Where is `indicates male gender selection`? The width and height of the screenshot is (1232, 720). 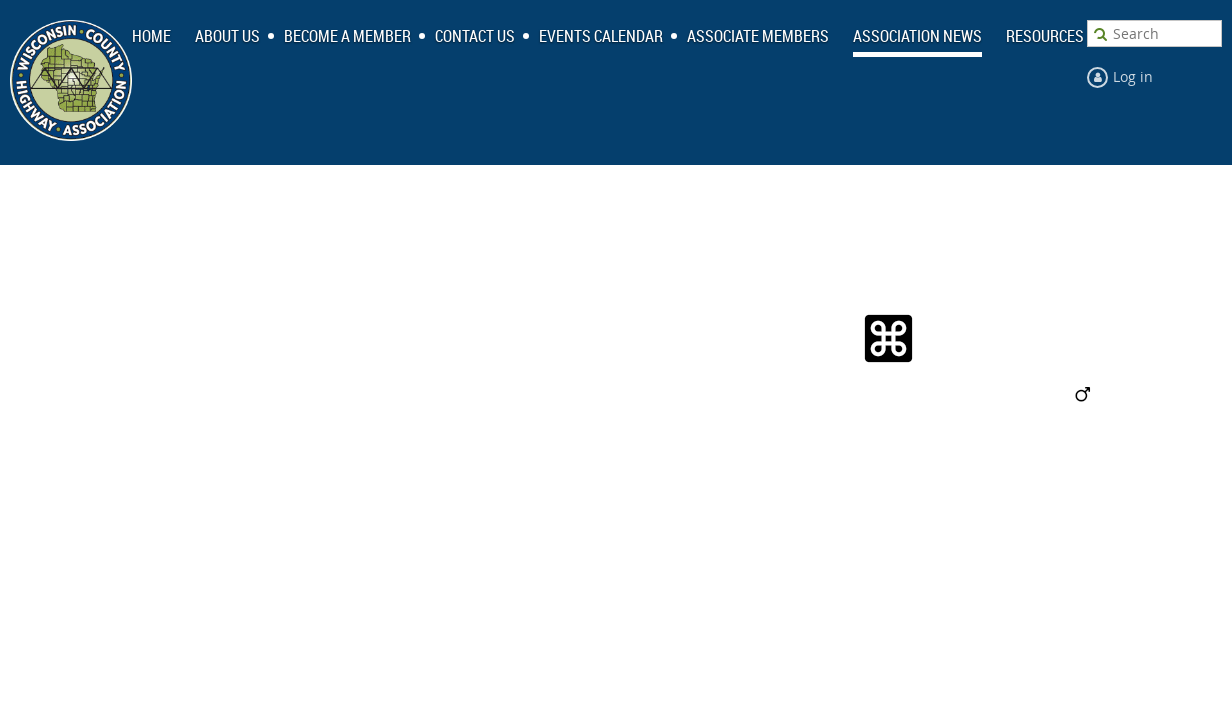
indicates male gender selection is located at coordinates (1083, 394).